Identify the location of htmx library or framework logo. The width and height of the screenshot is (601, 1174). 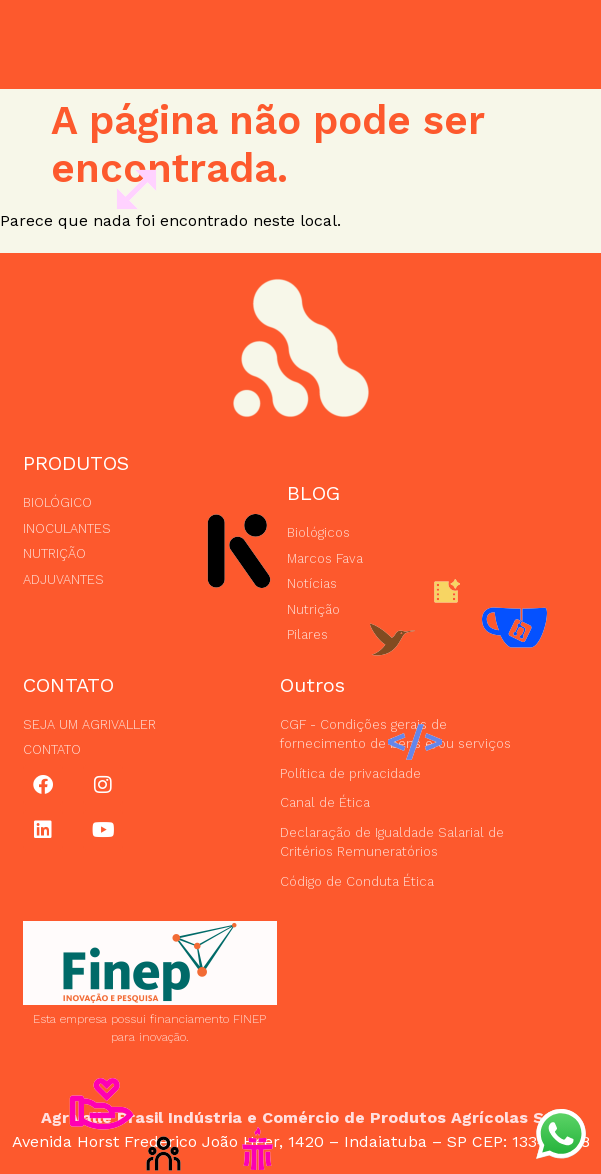
(415, 742).